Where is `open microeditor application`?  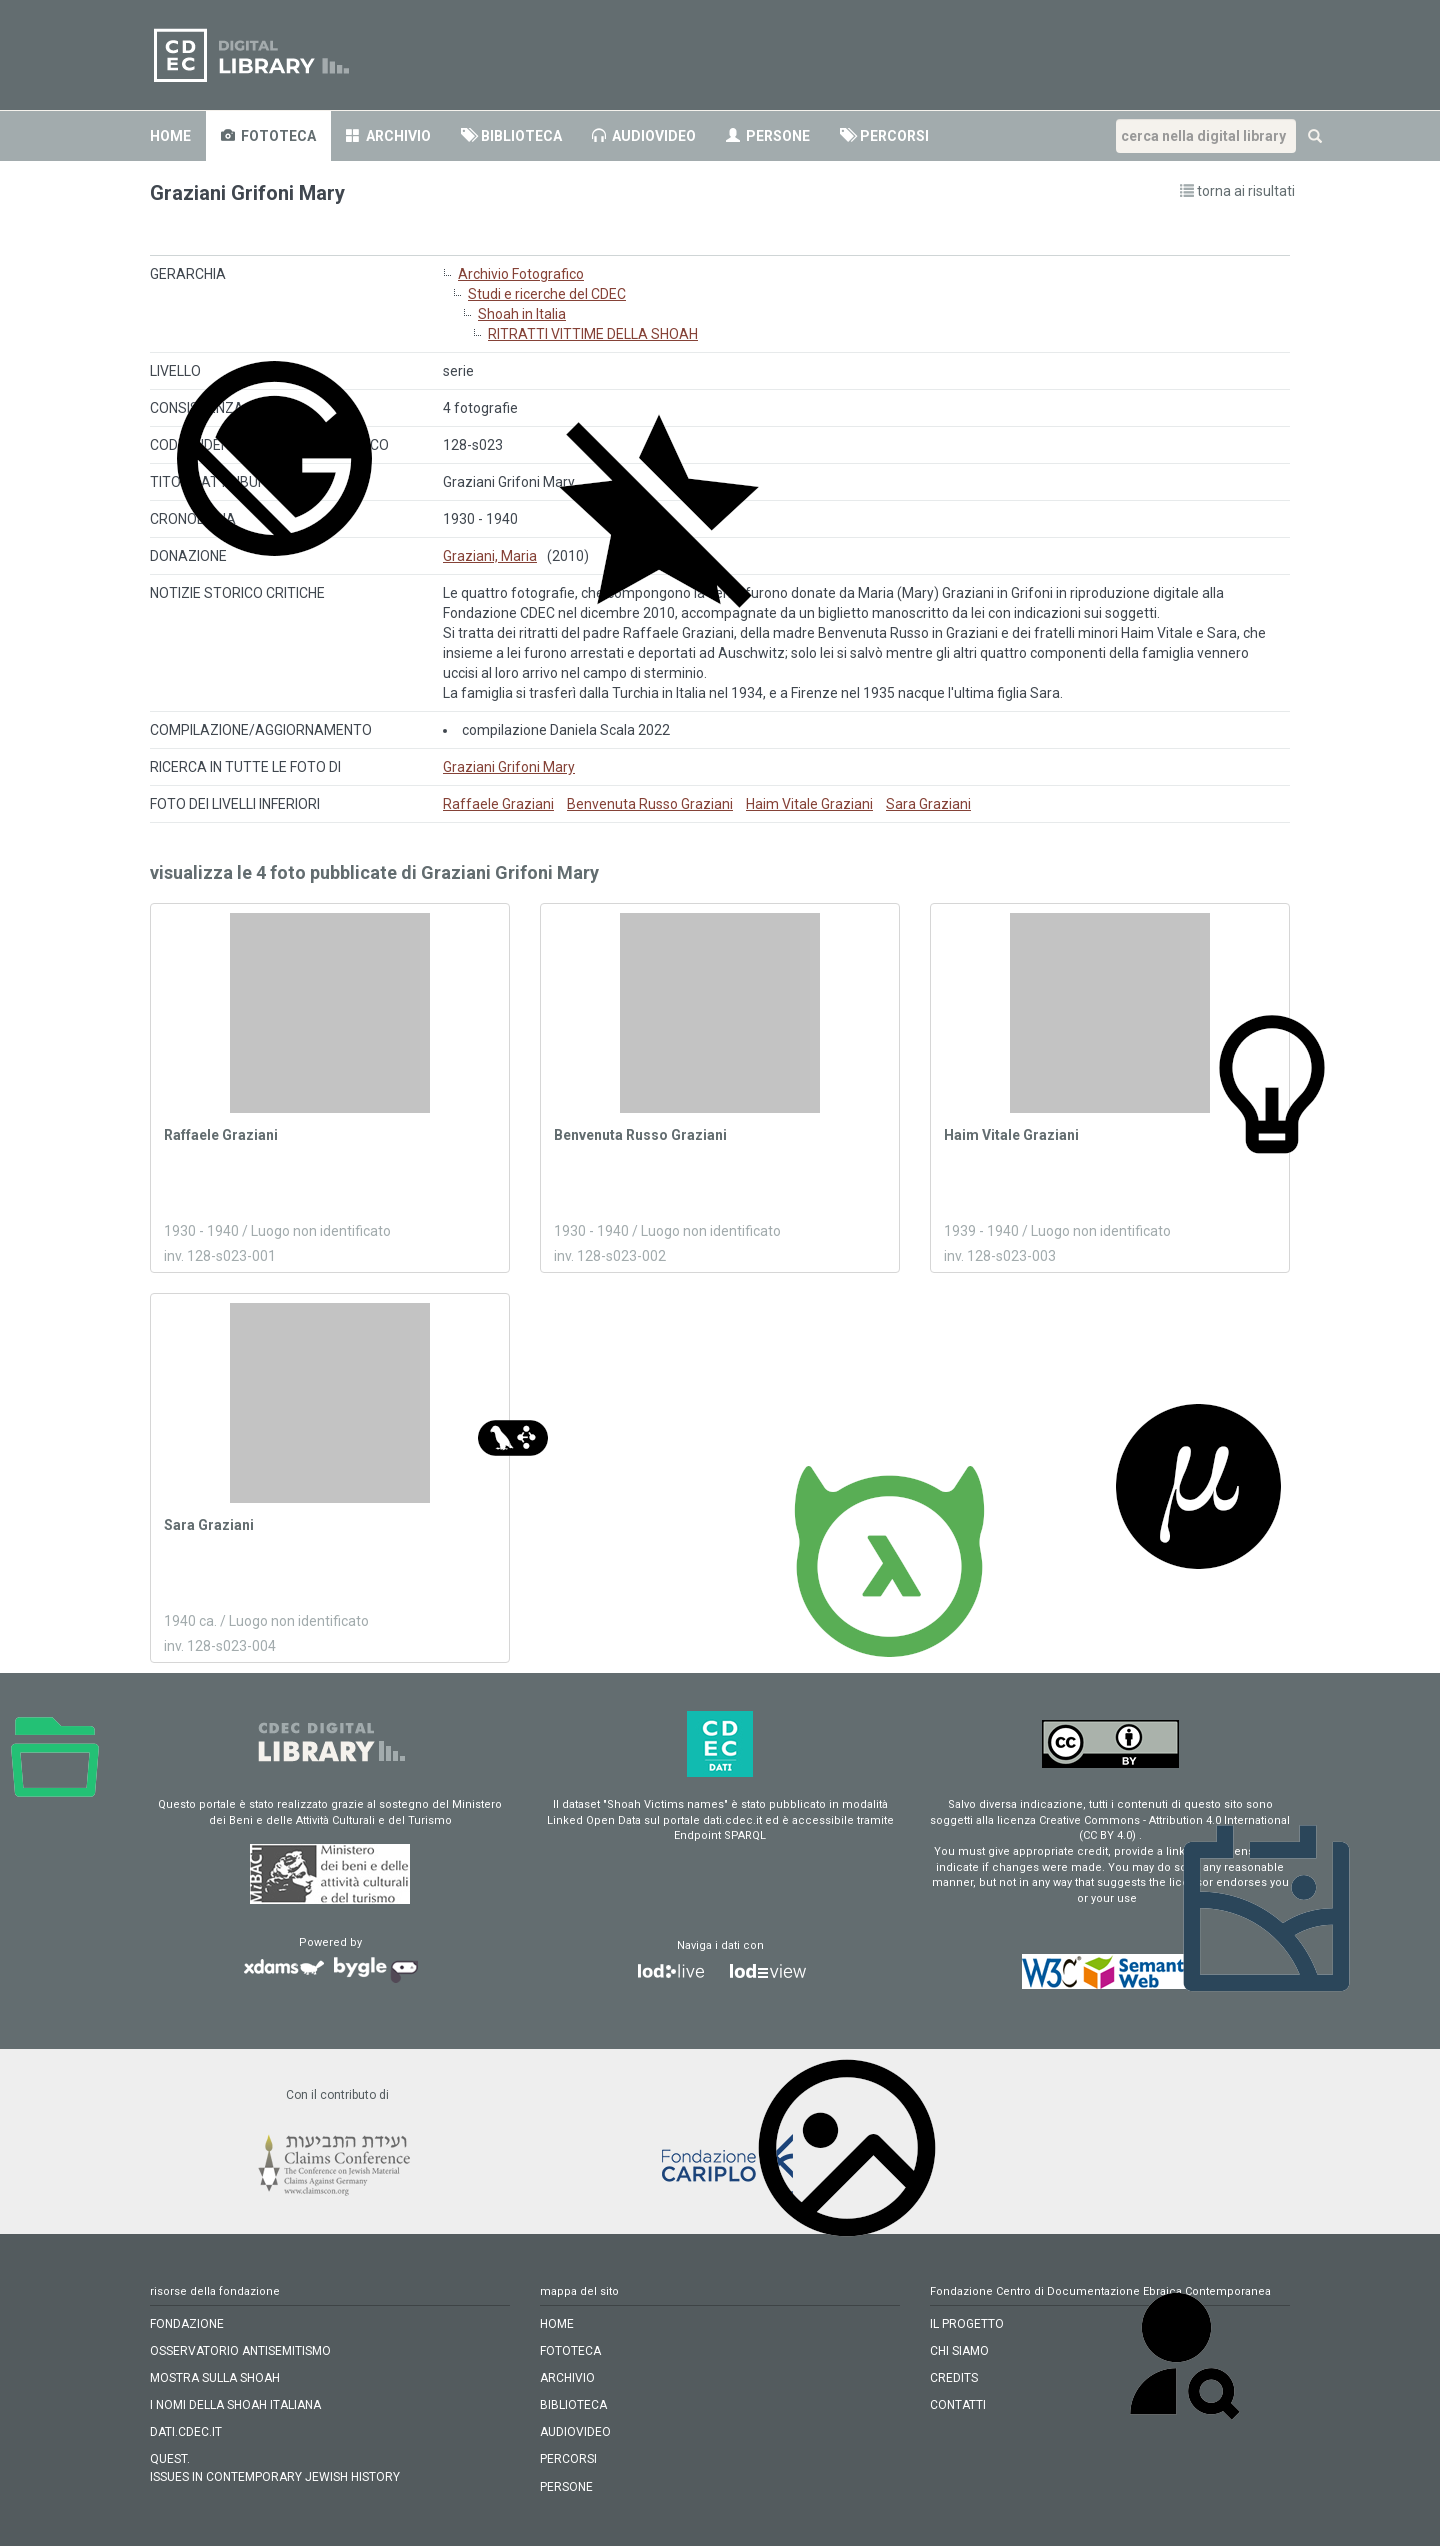 open microeditor application is located at coordinates (1198, 1486).